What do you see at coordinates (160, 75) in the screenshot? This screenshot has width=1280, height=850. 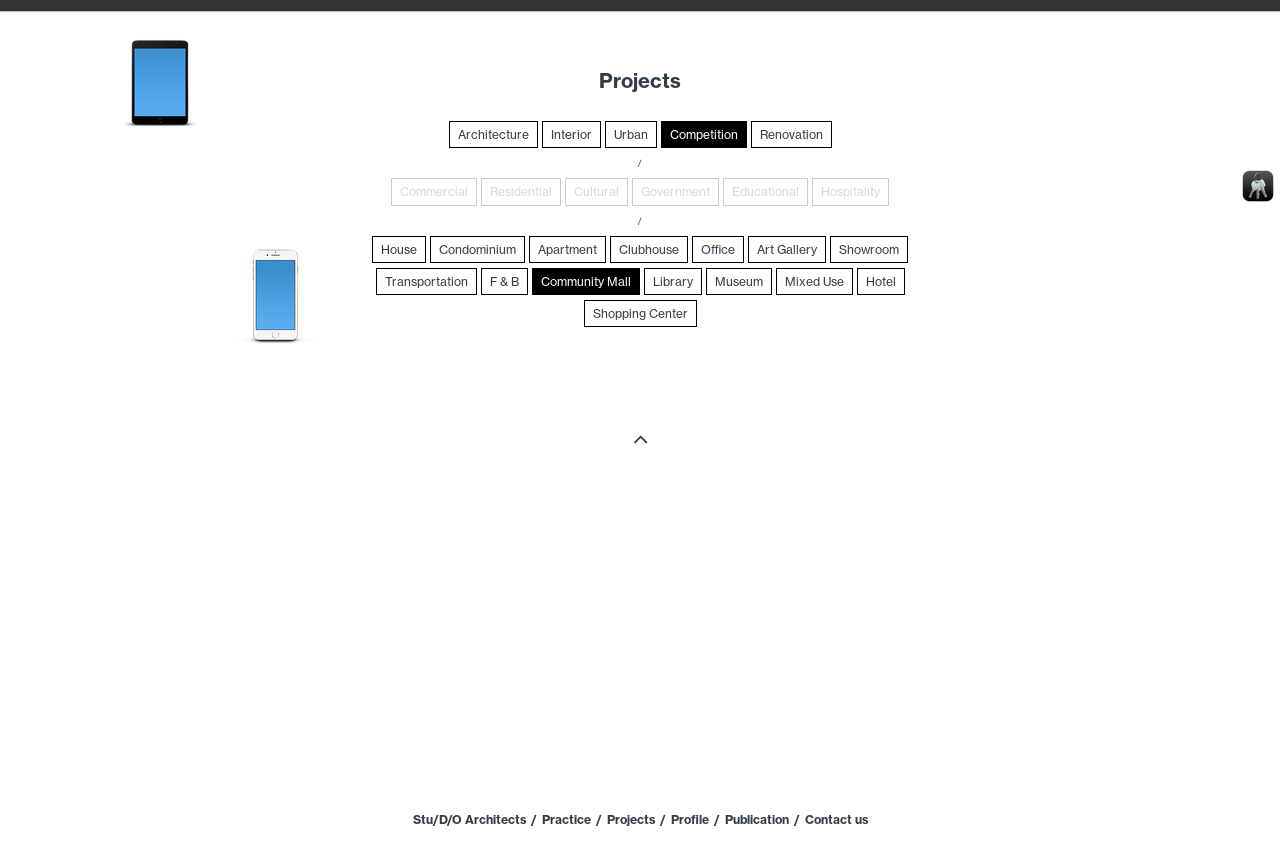 I see `iPad Mini 3 device icon in system settings` at bounding box center [160, 75].